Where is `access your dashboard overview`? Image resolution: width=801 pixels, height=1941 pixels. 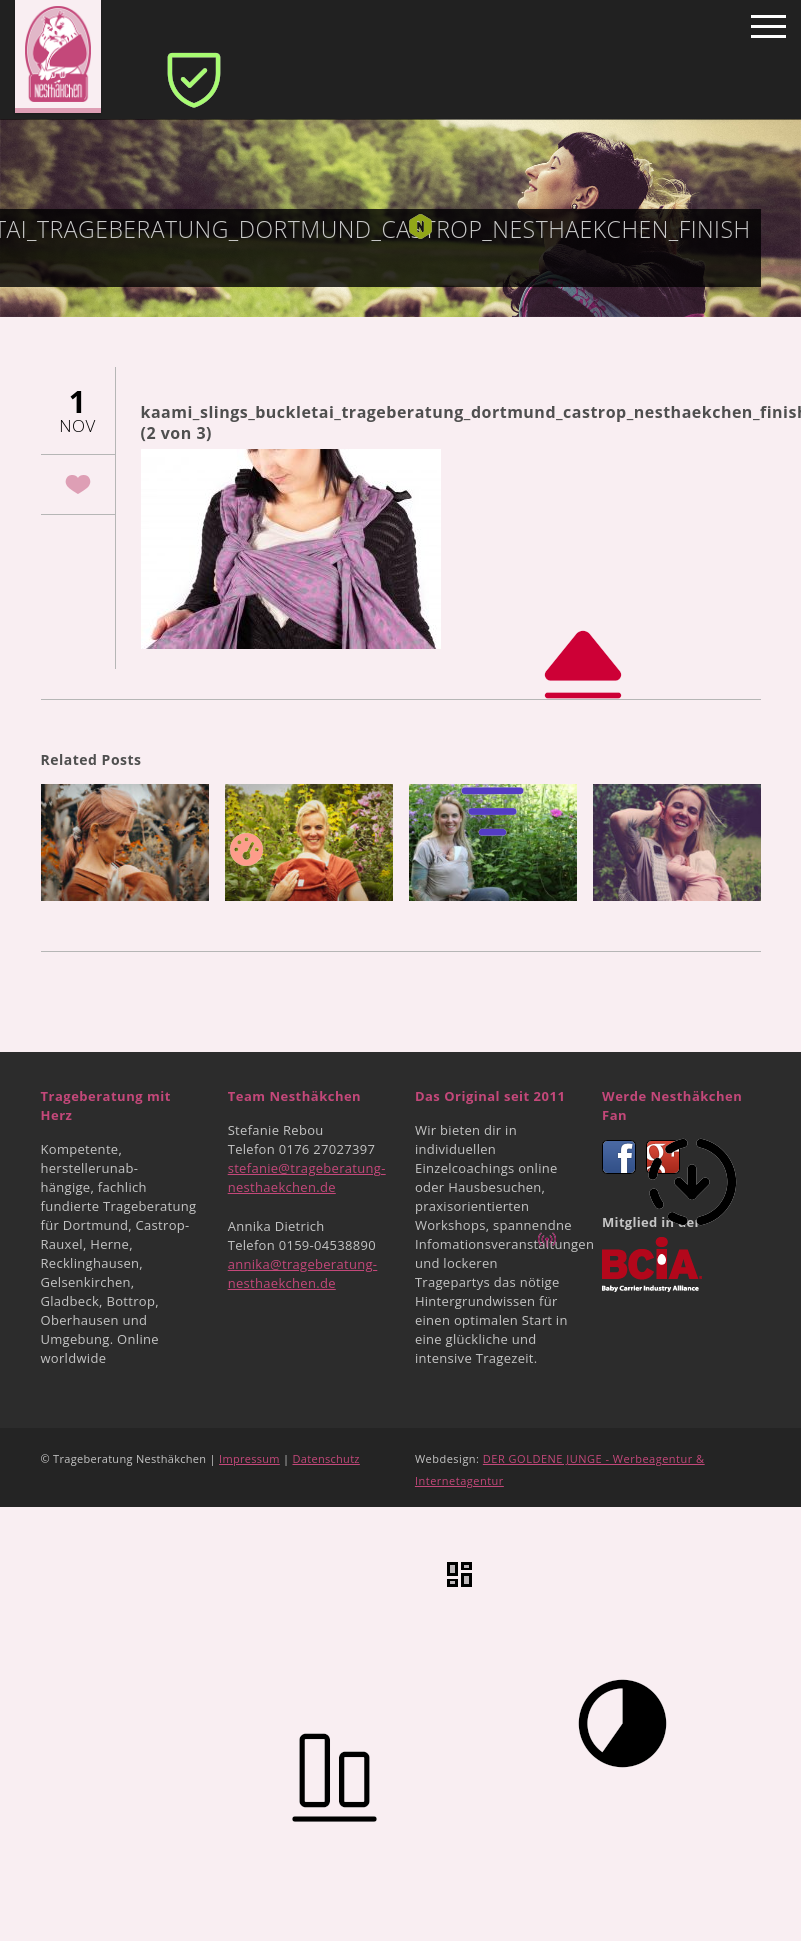 access your dashboard overview is located at coordinates (459, 1574).